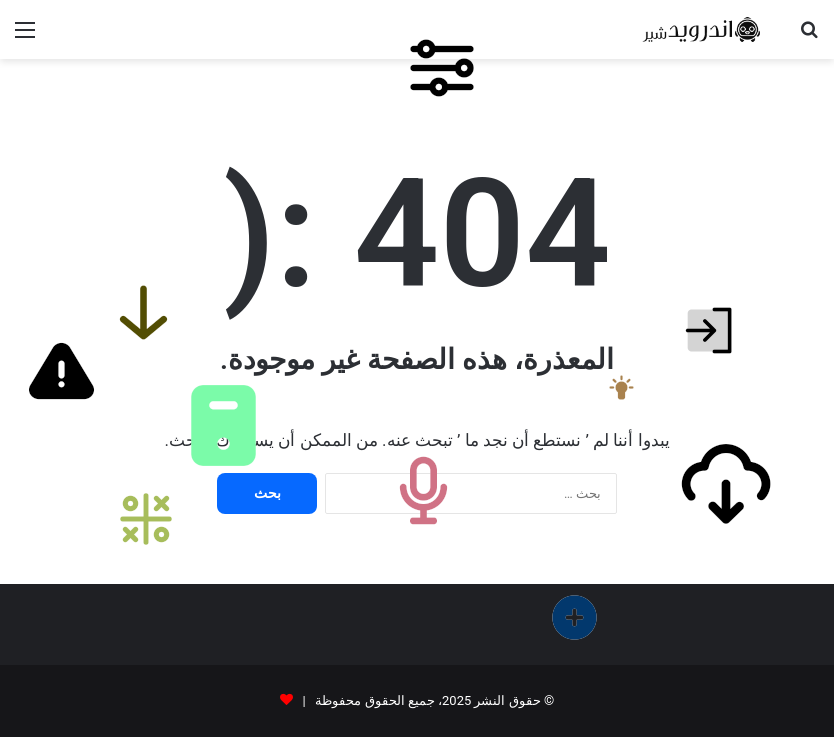 This screenshot has height=737, width=834. I want to click on play tic-tac-toe game, so click(146, 519).